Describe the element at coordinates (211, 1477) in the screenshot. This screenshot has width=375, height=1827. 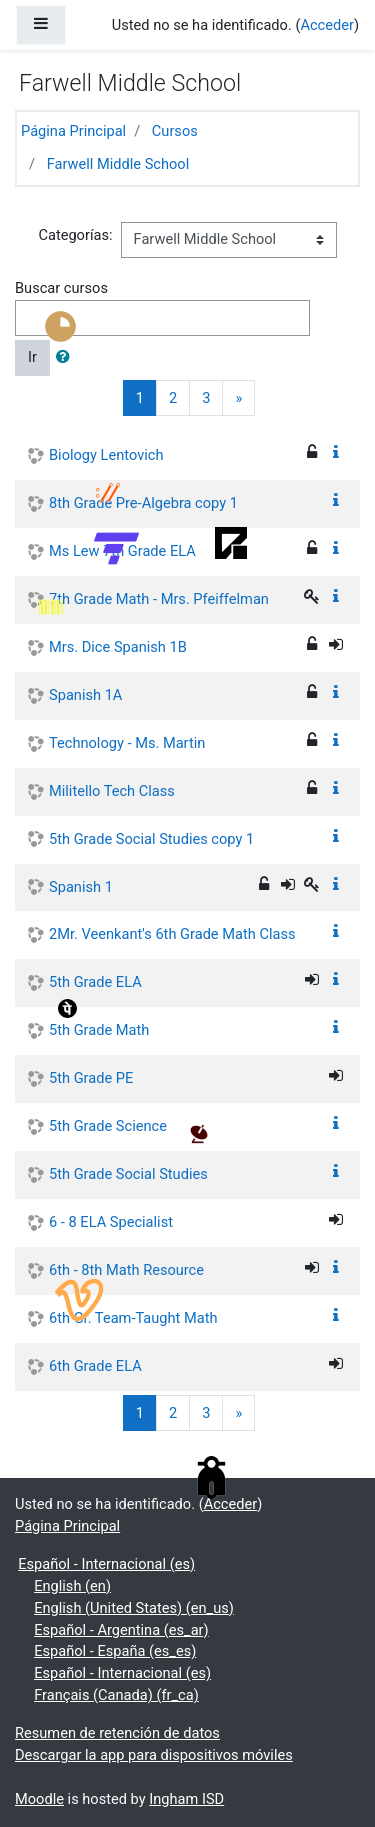
I see `select e-bike as transportation mode` at that location.